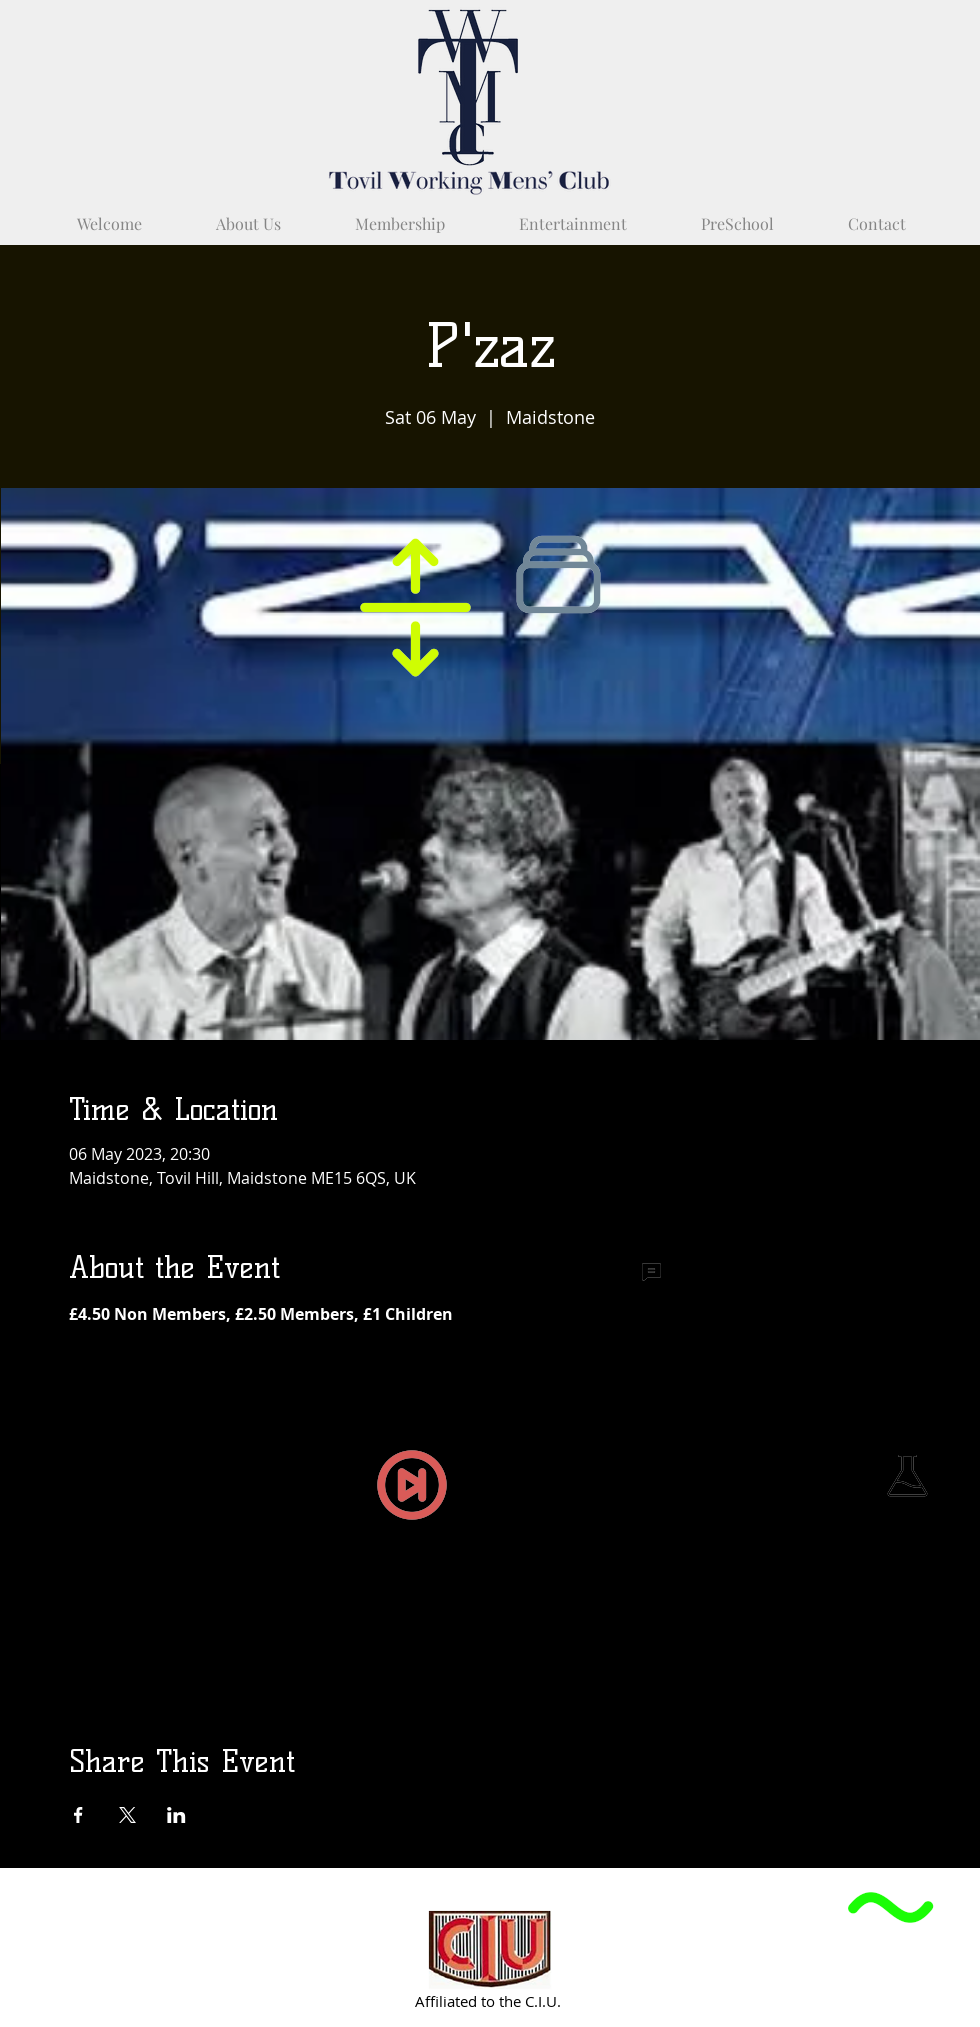  What do you see at coordinates (558, 574) in the screenshot?
I see `view stacked layers or cards` at bounding box center [558, 574].